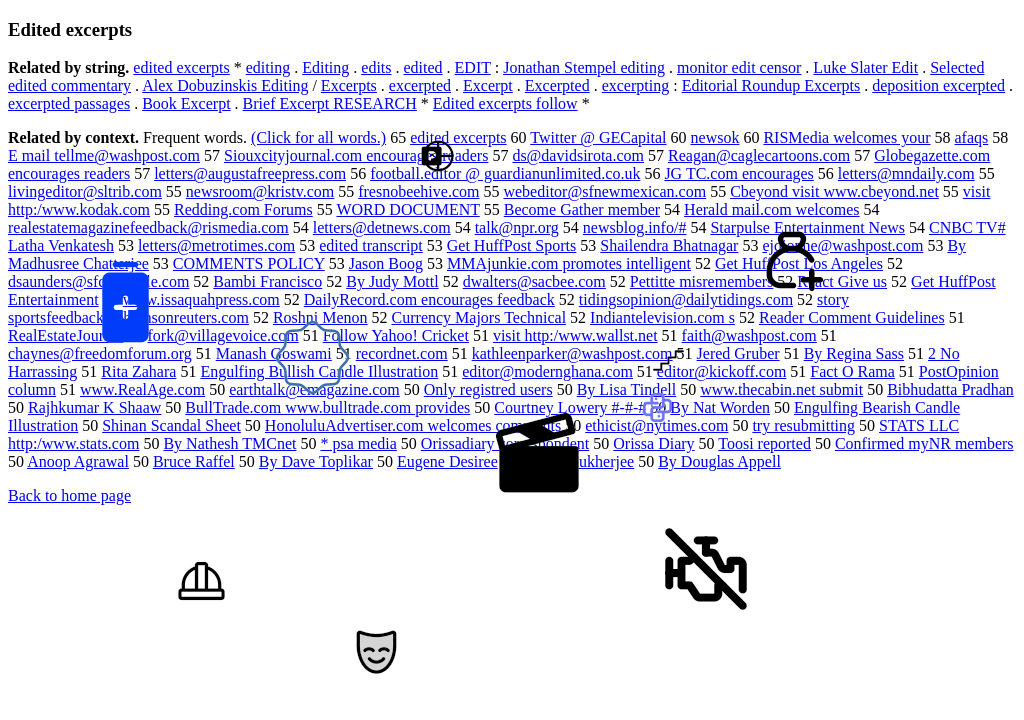 This screenshot has height=720, width=1024. What do you see at coordinates (668, 360) in the screenshot?
I see `navigate to stairs or level changes` at bounding box center [668, 360].